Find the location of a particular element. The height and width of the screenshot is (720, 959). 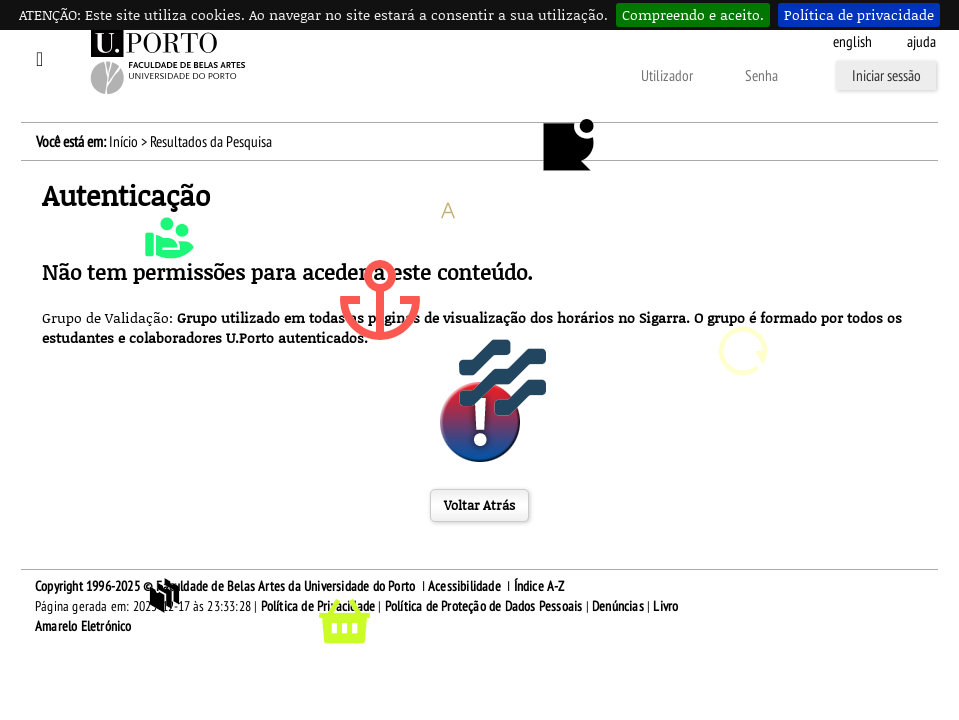

restart the device is located at coordinates (743, 351).